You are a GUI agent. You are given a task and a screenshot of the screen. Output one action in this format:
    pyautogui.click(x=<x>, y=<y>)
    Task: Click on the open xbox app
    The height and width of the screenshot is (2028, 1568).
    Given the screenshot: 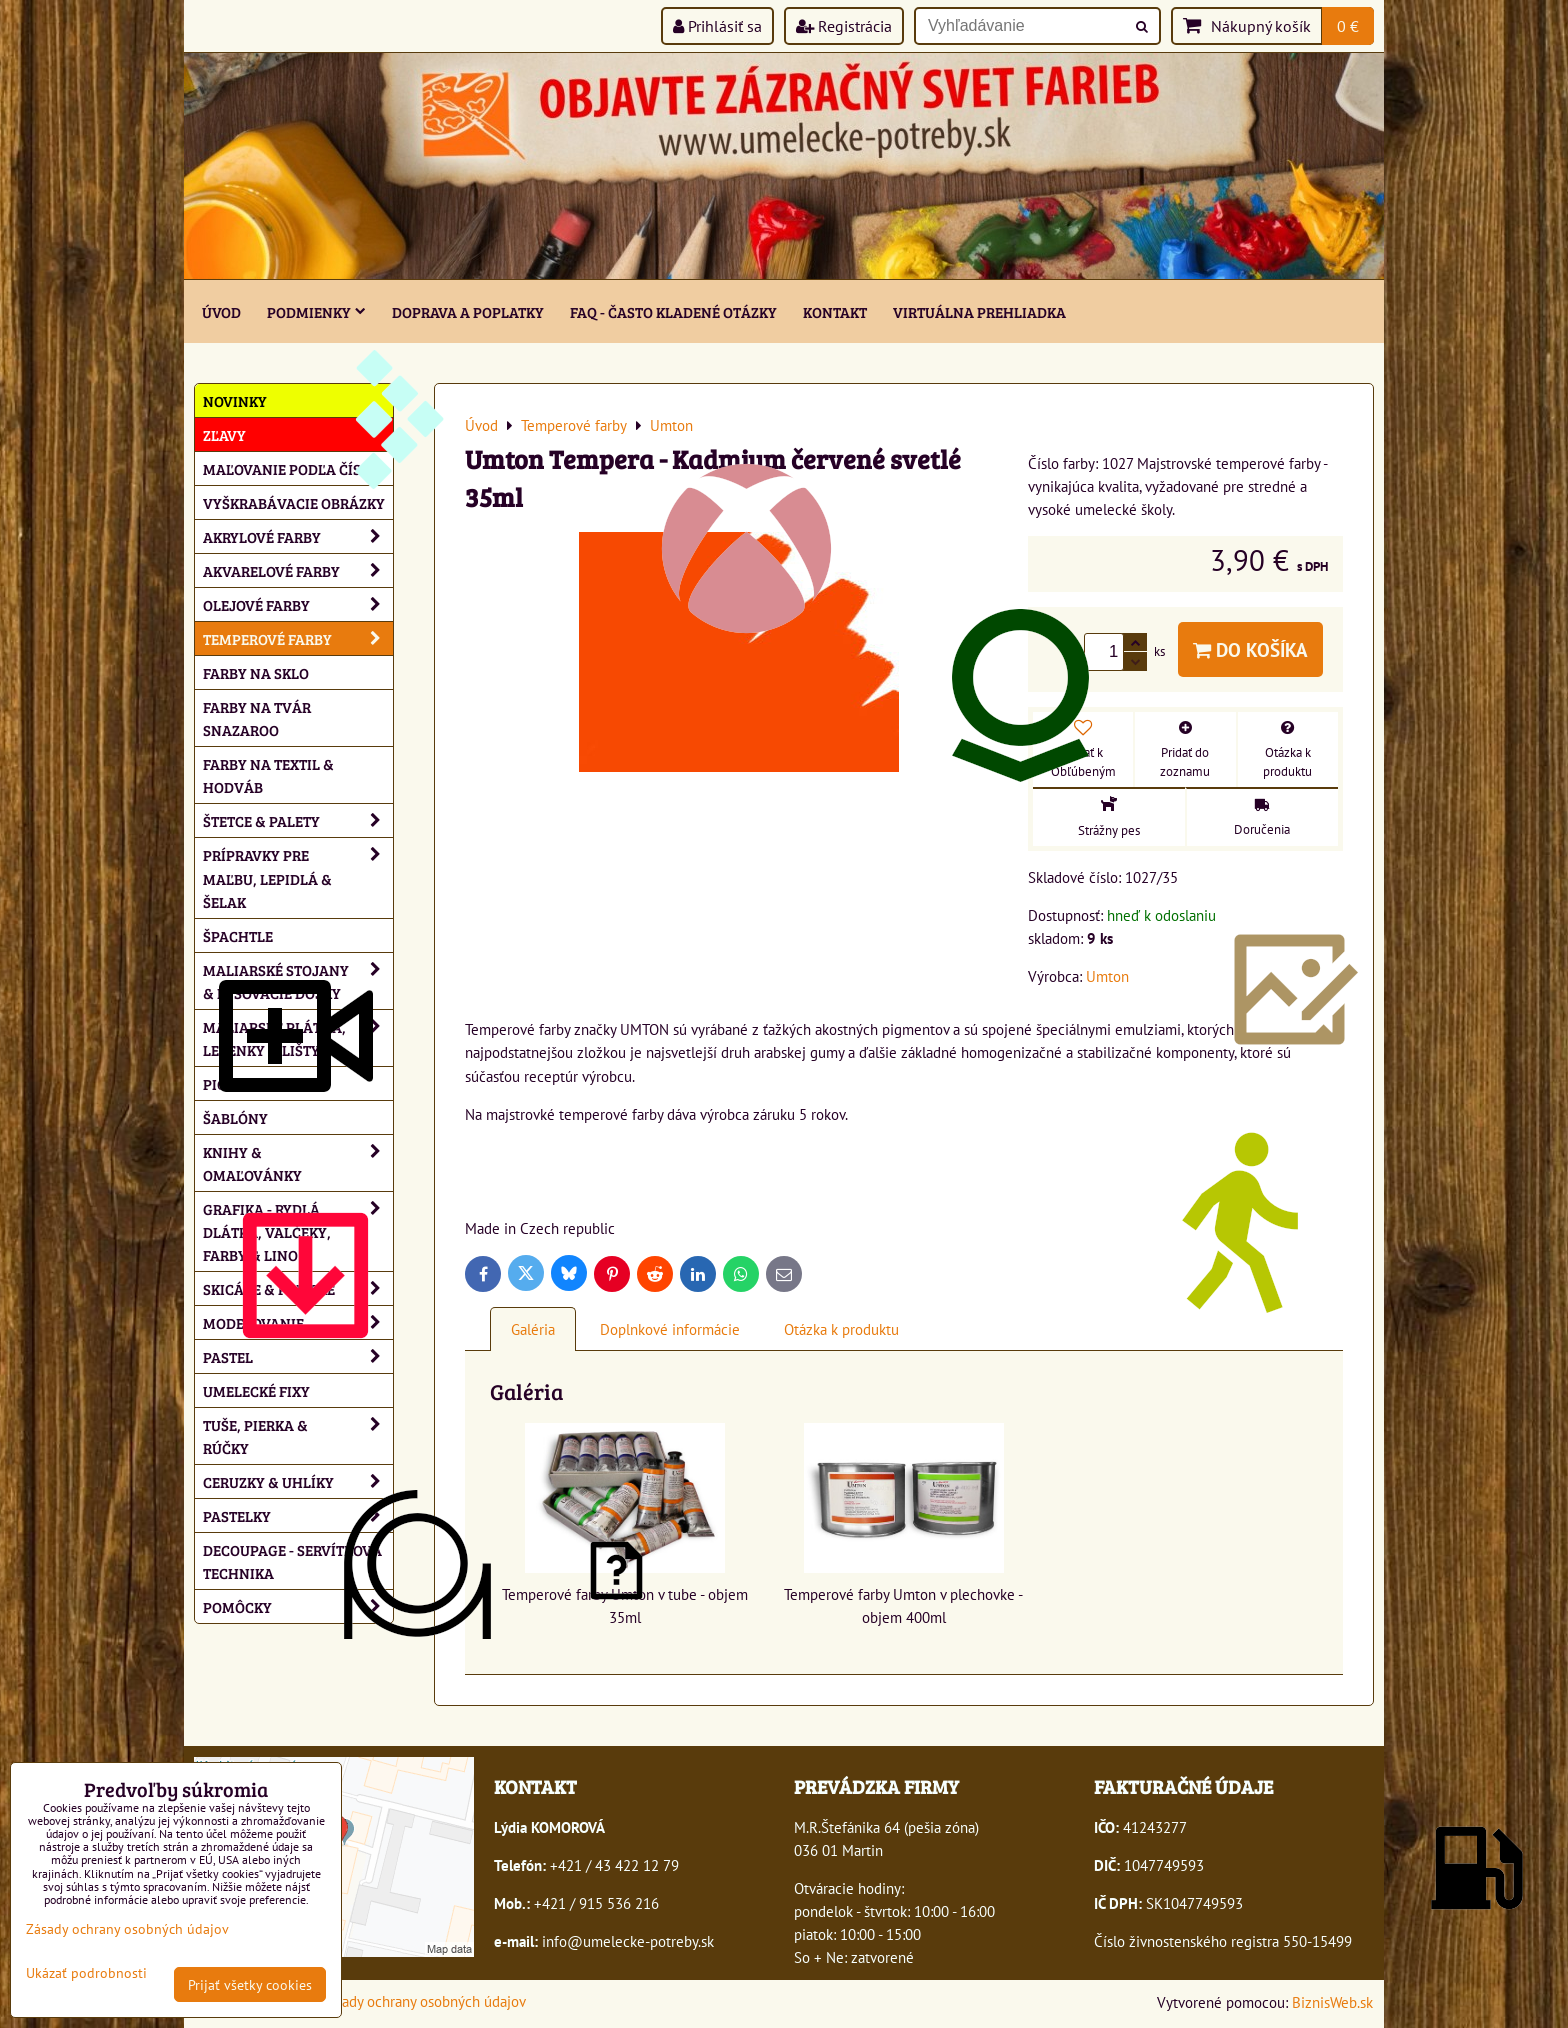 What is the action you would take?
    pyautogui.click(x=746, y=548)
    